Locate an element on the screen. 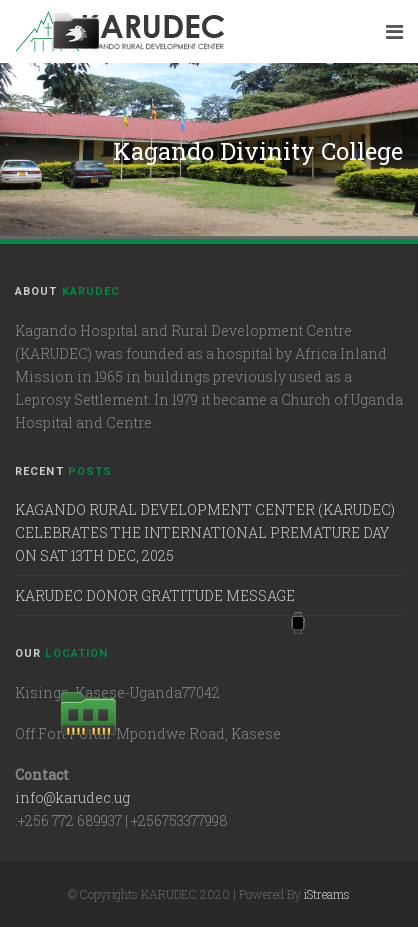 The width and height of the screenshot is (418, 927). apple watch series 5 or 6 device icon is located at coordinates (298, 623).